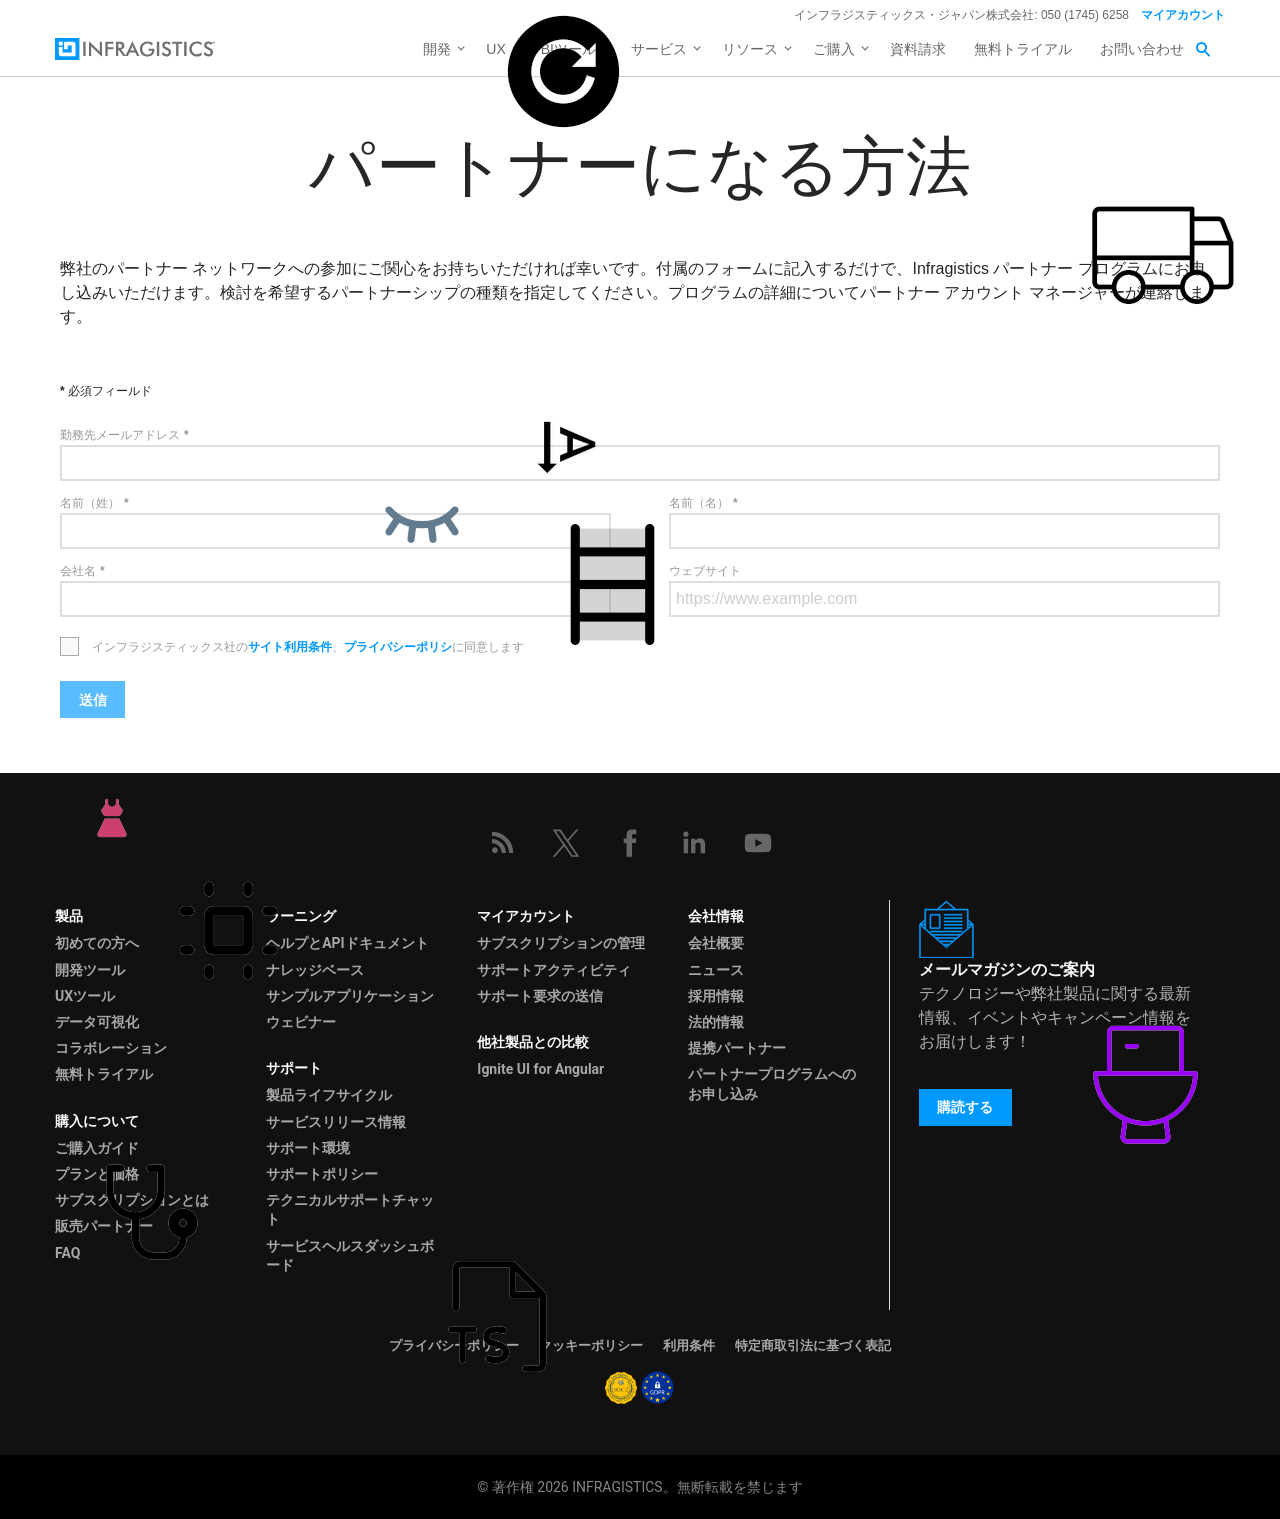 The width and height of the screenshot is (1280, 1519). Describe the element at coordinates (612, 584) in the screenshot. I see `access step-by-step instructions or tutorials` at that location.